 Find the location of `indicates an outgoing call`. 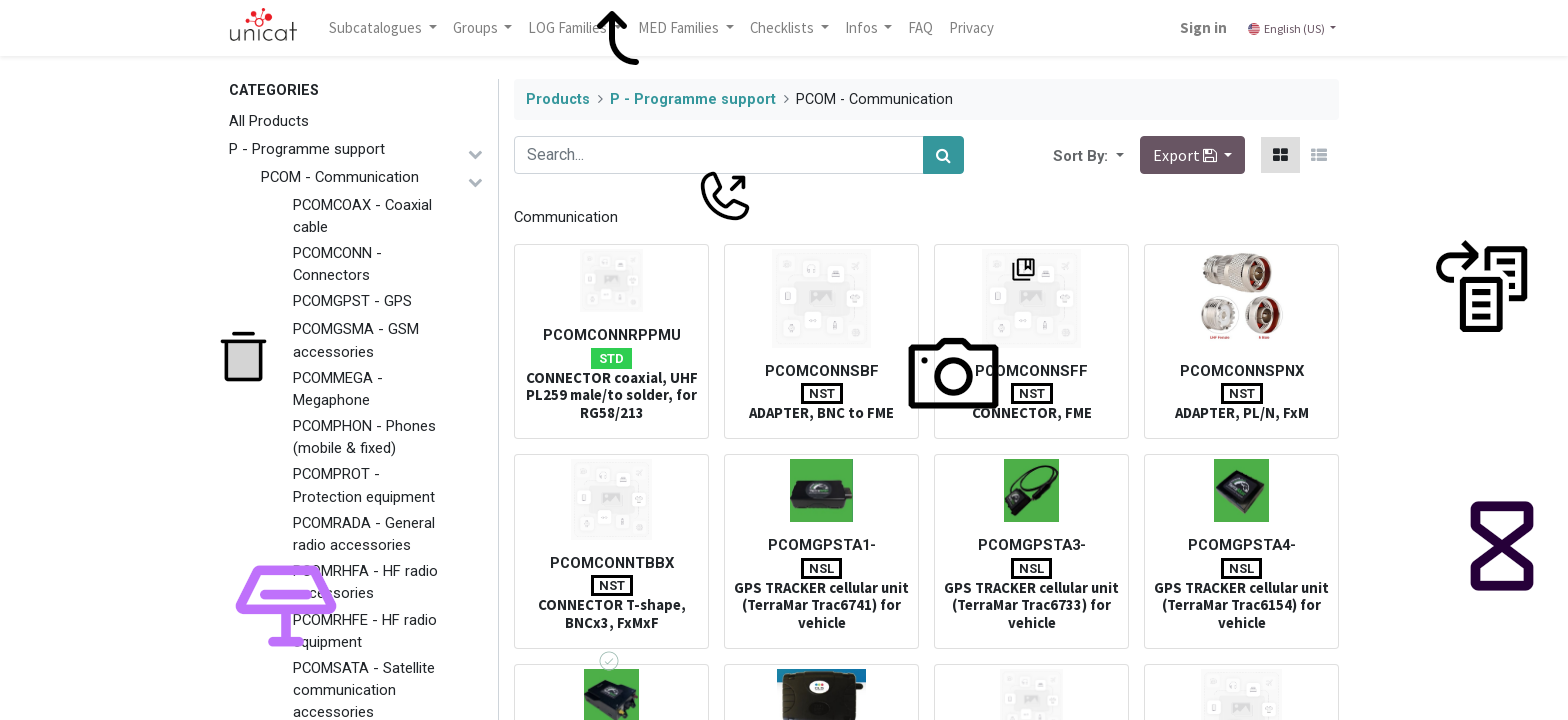

indicates an outgoing call is located at coordinates (726, 195).